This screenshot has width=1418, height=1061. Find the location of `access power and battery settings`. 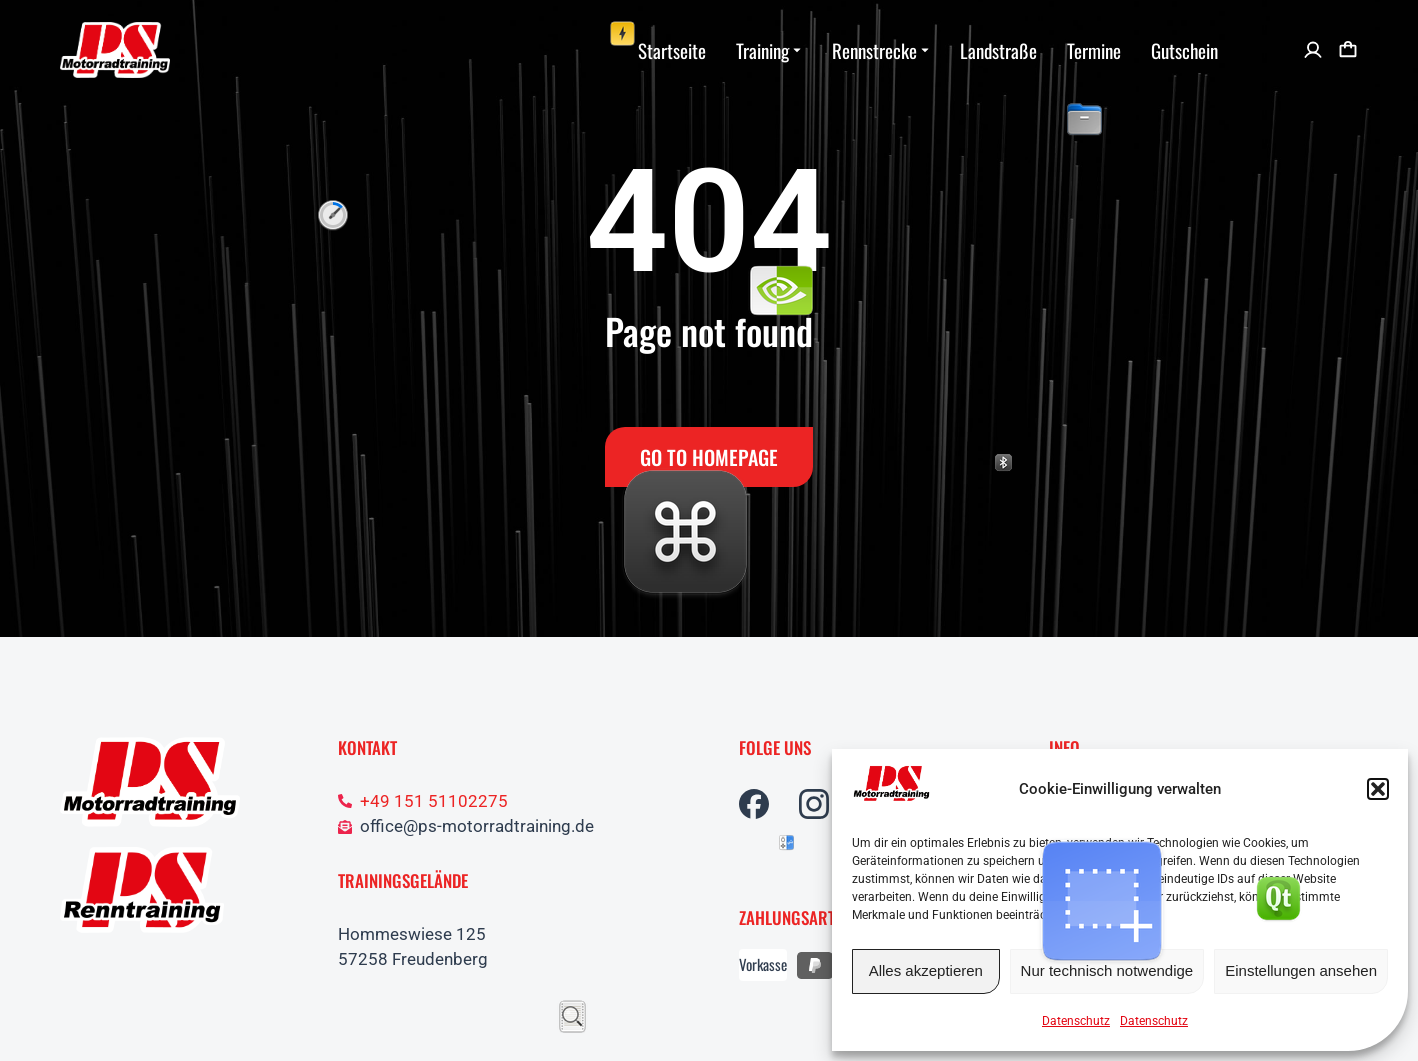

access power and battery settings is located at coordinates (622, 33).